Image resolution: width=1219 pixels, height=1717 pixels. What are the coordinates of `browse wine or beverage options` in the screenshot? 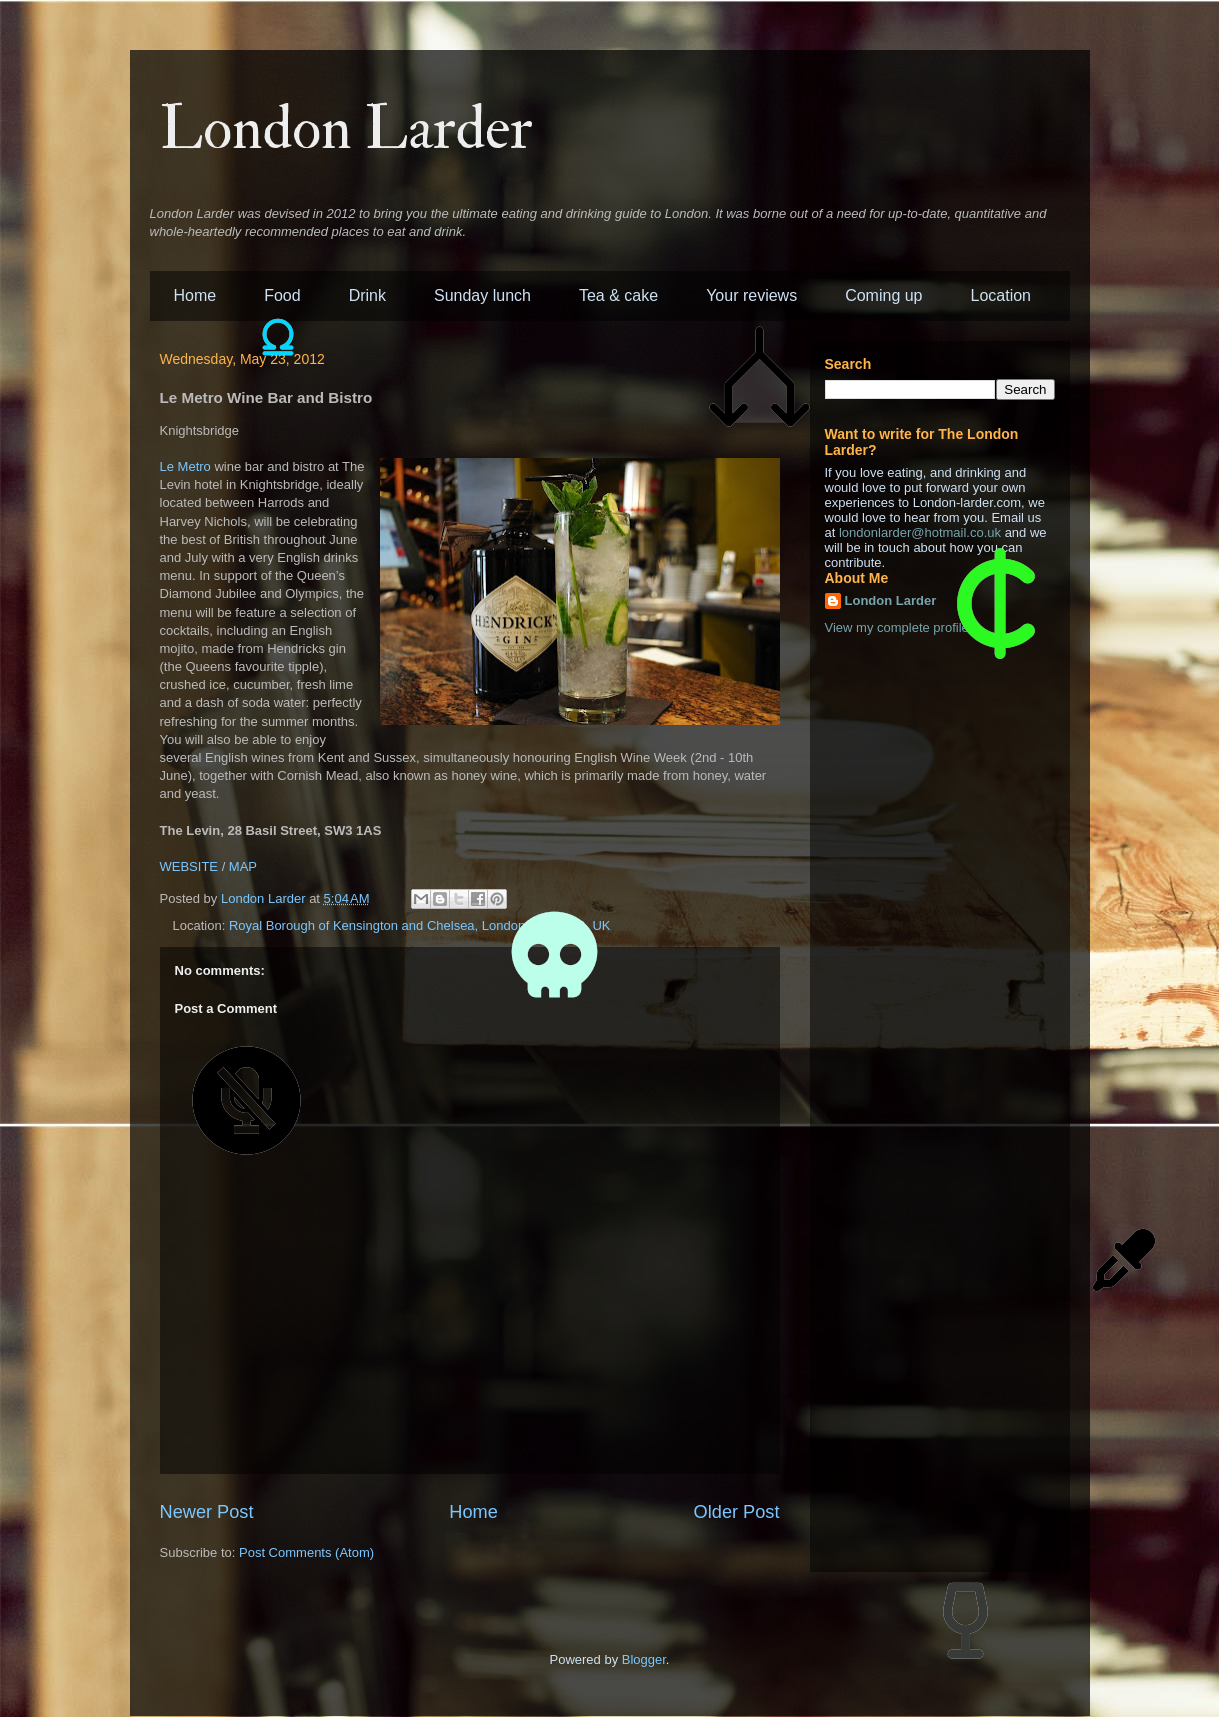 It's located at (965, 1618).